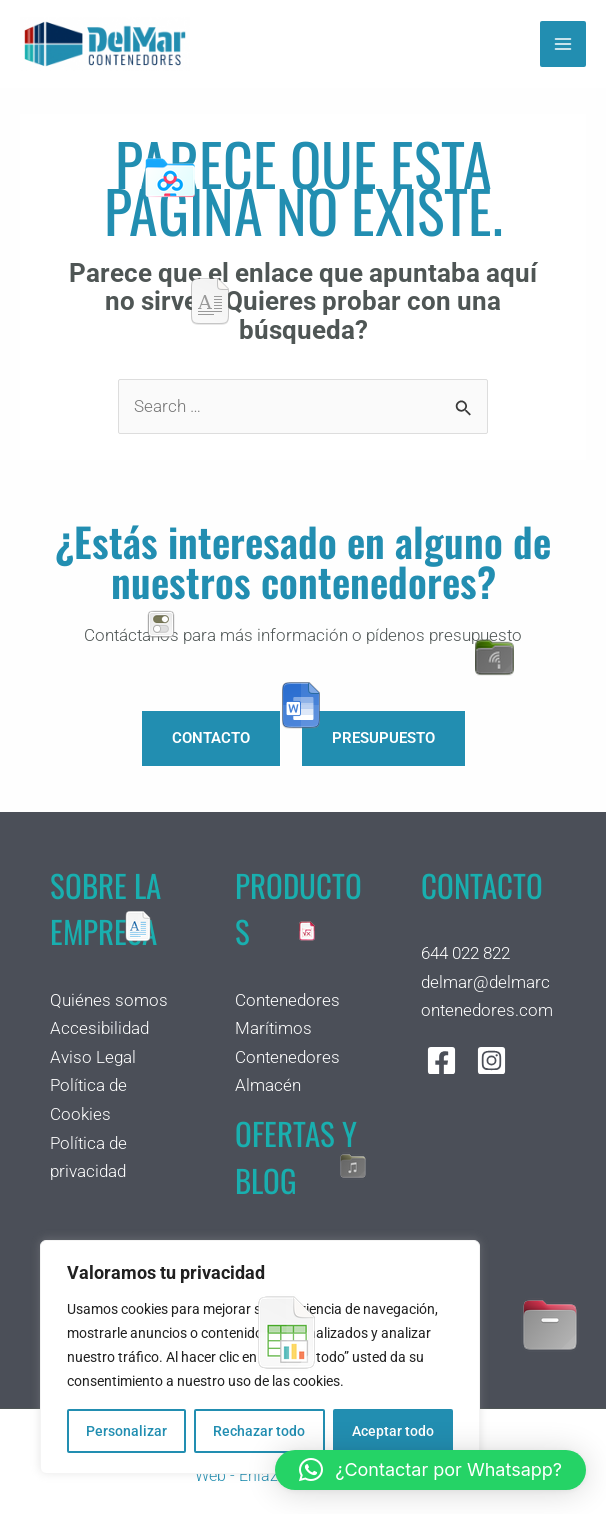 This screenshot has height=1514, width=606. Describe the element at coordinates (494, 656) in the screenshot. I see `open insync cloud sync folder` at that location.